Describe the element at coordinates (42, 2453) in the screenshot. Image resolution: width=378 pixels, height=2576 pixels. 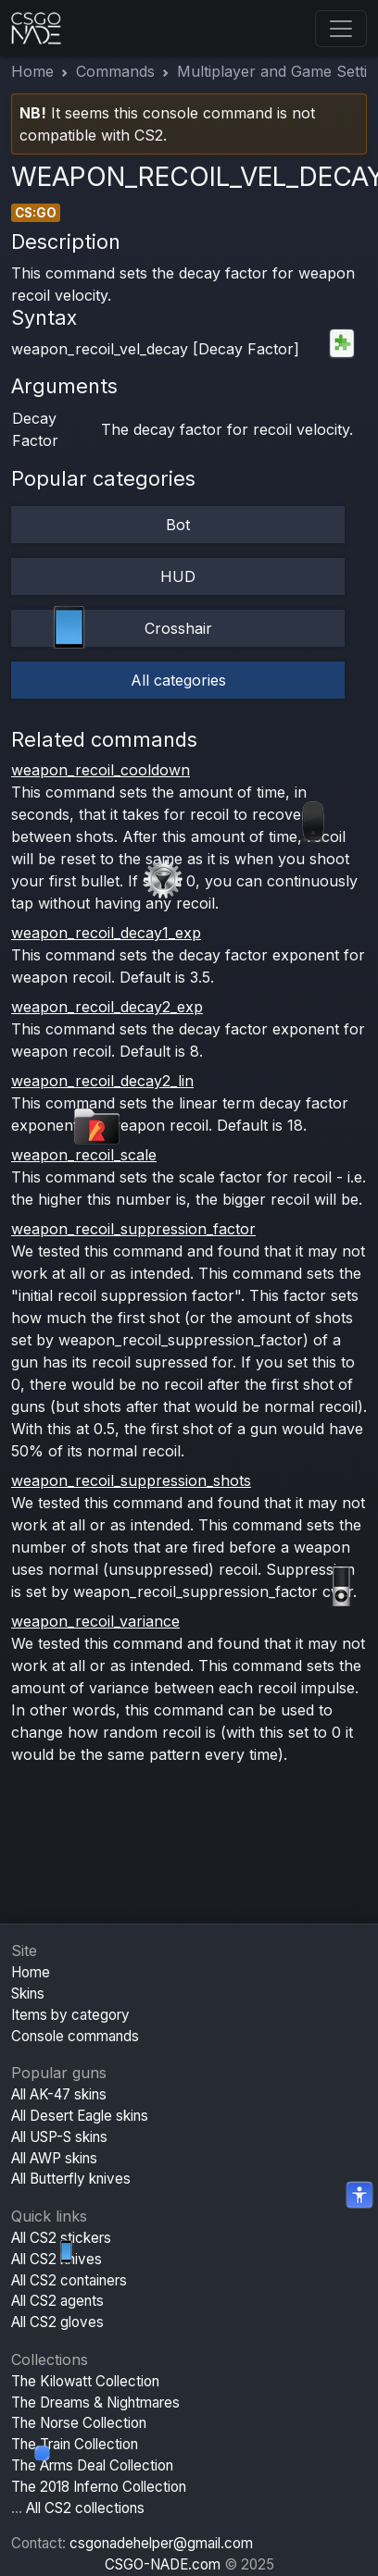
I see `configure hot corners behavior` at that location.